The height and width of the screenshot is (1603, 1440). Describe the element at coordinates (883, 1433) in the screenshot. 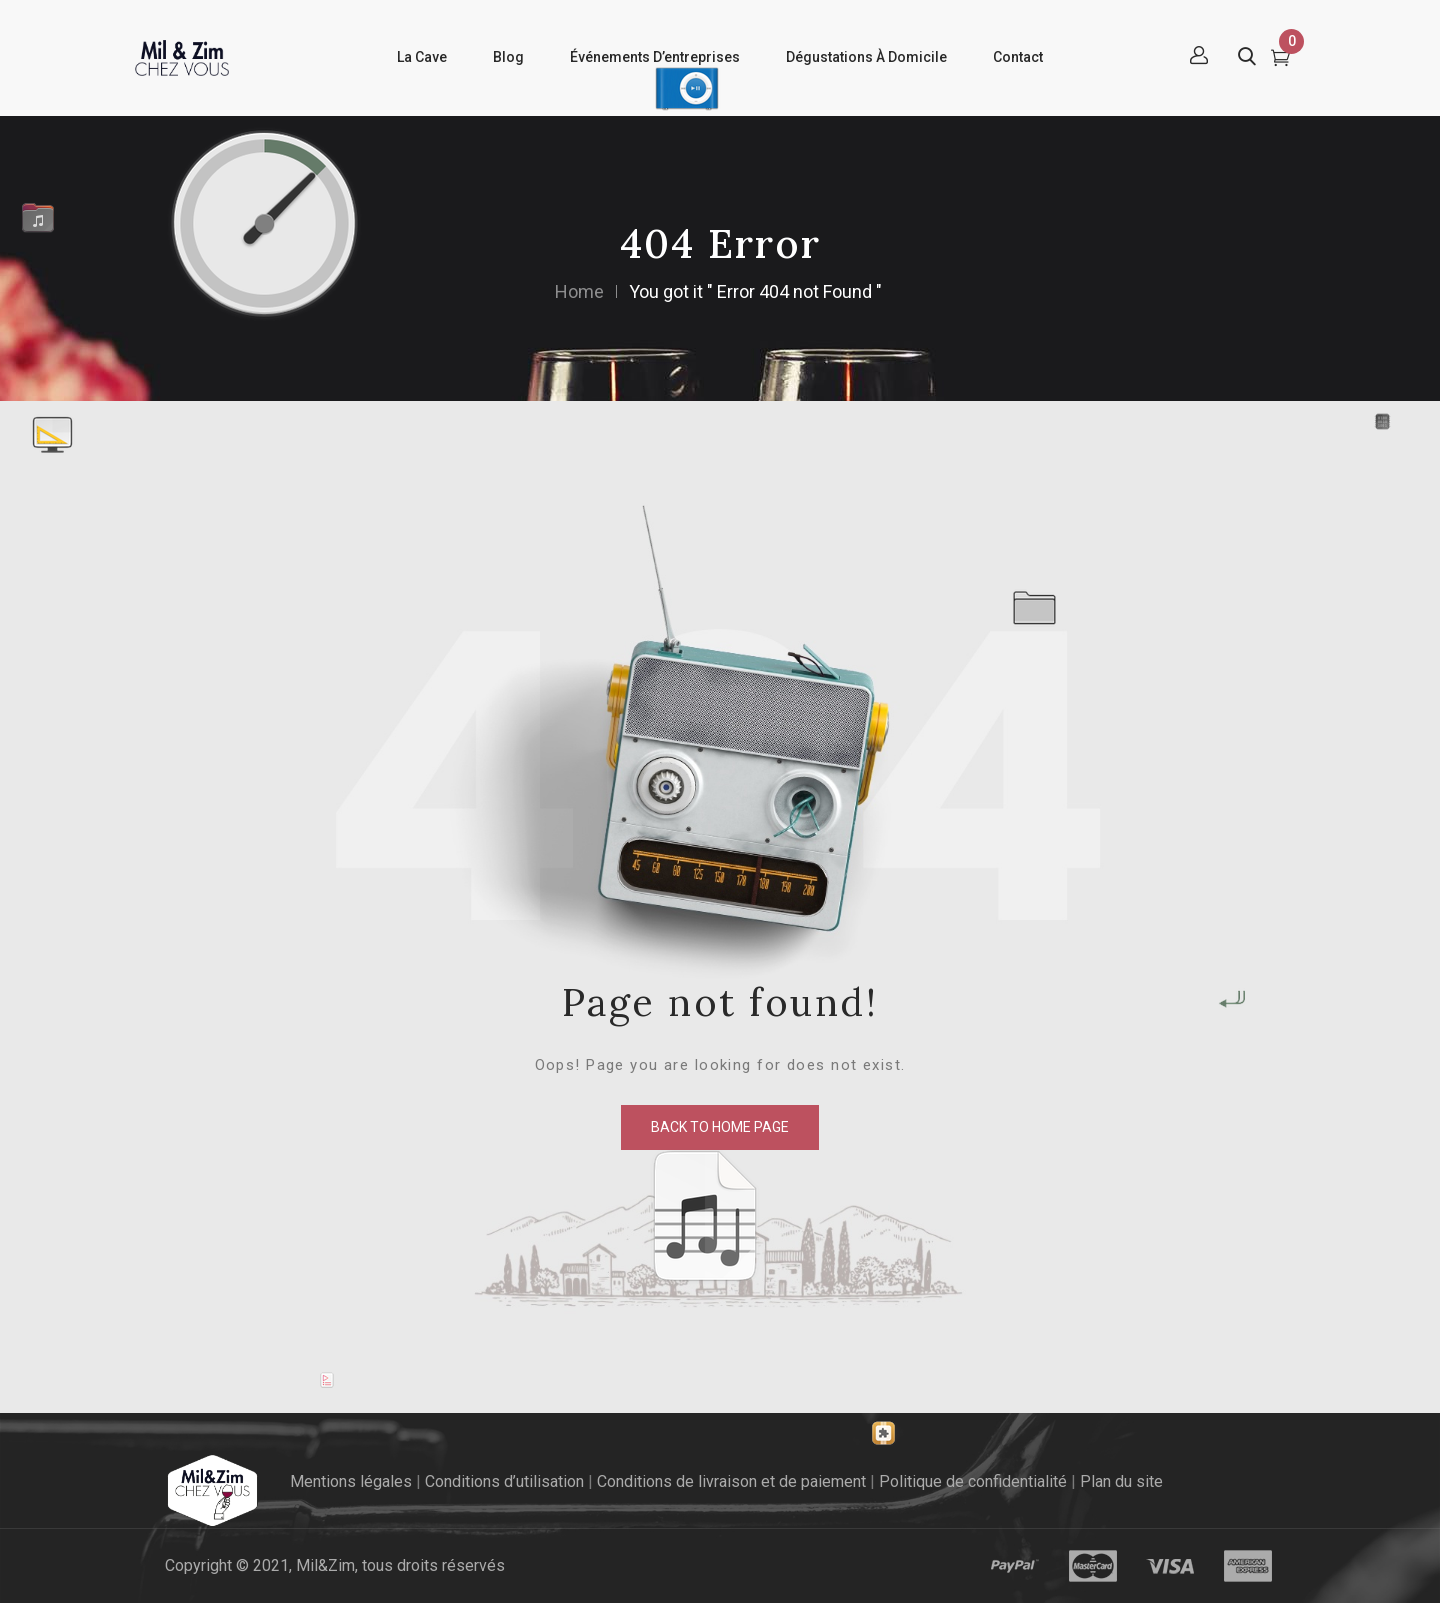

I see `system add-on or plugin file` at that location.